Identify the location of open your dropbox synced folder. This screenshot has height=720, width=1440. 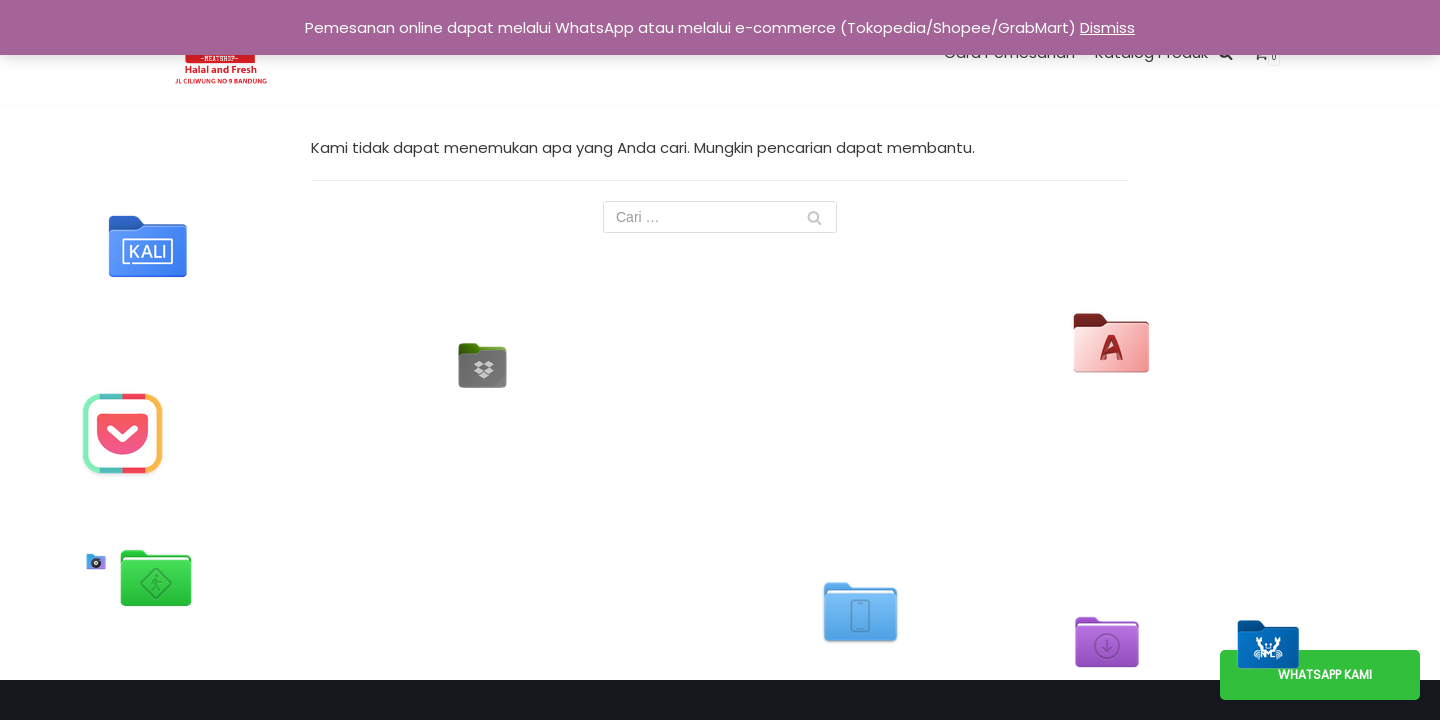
(482, 365).